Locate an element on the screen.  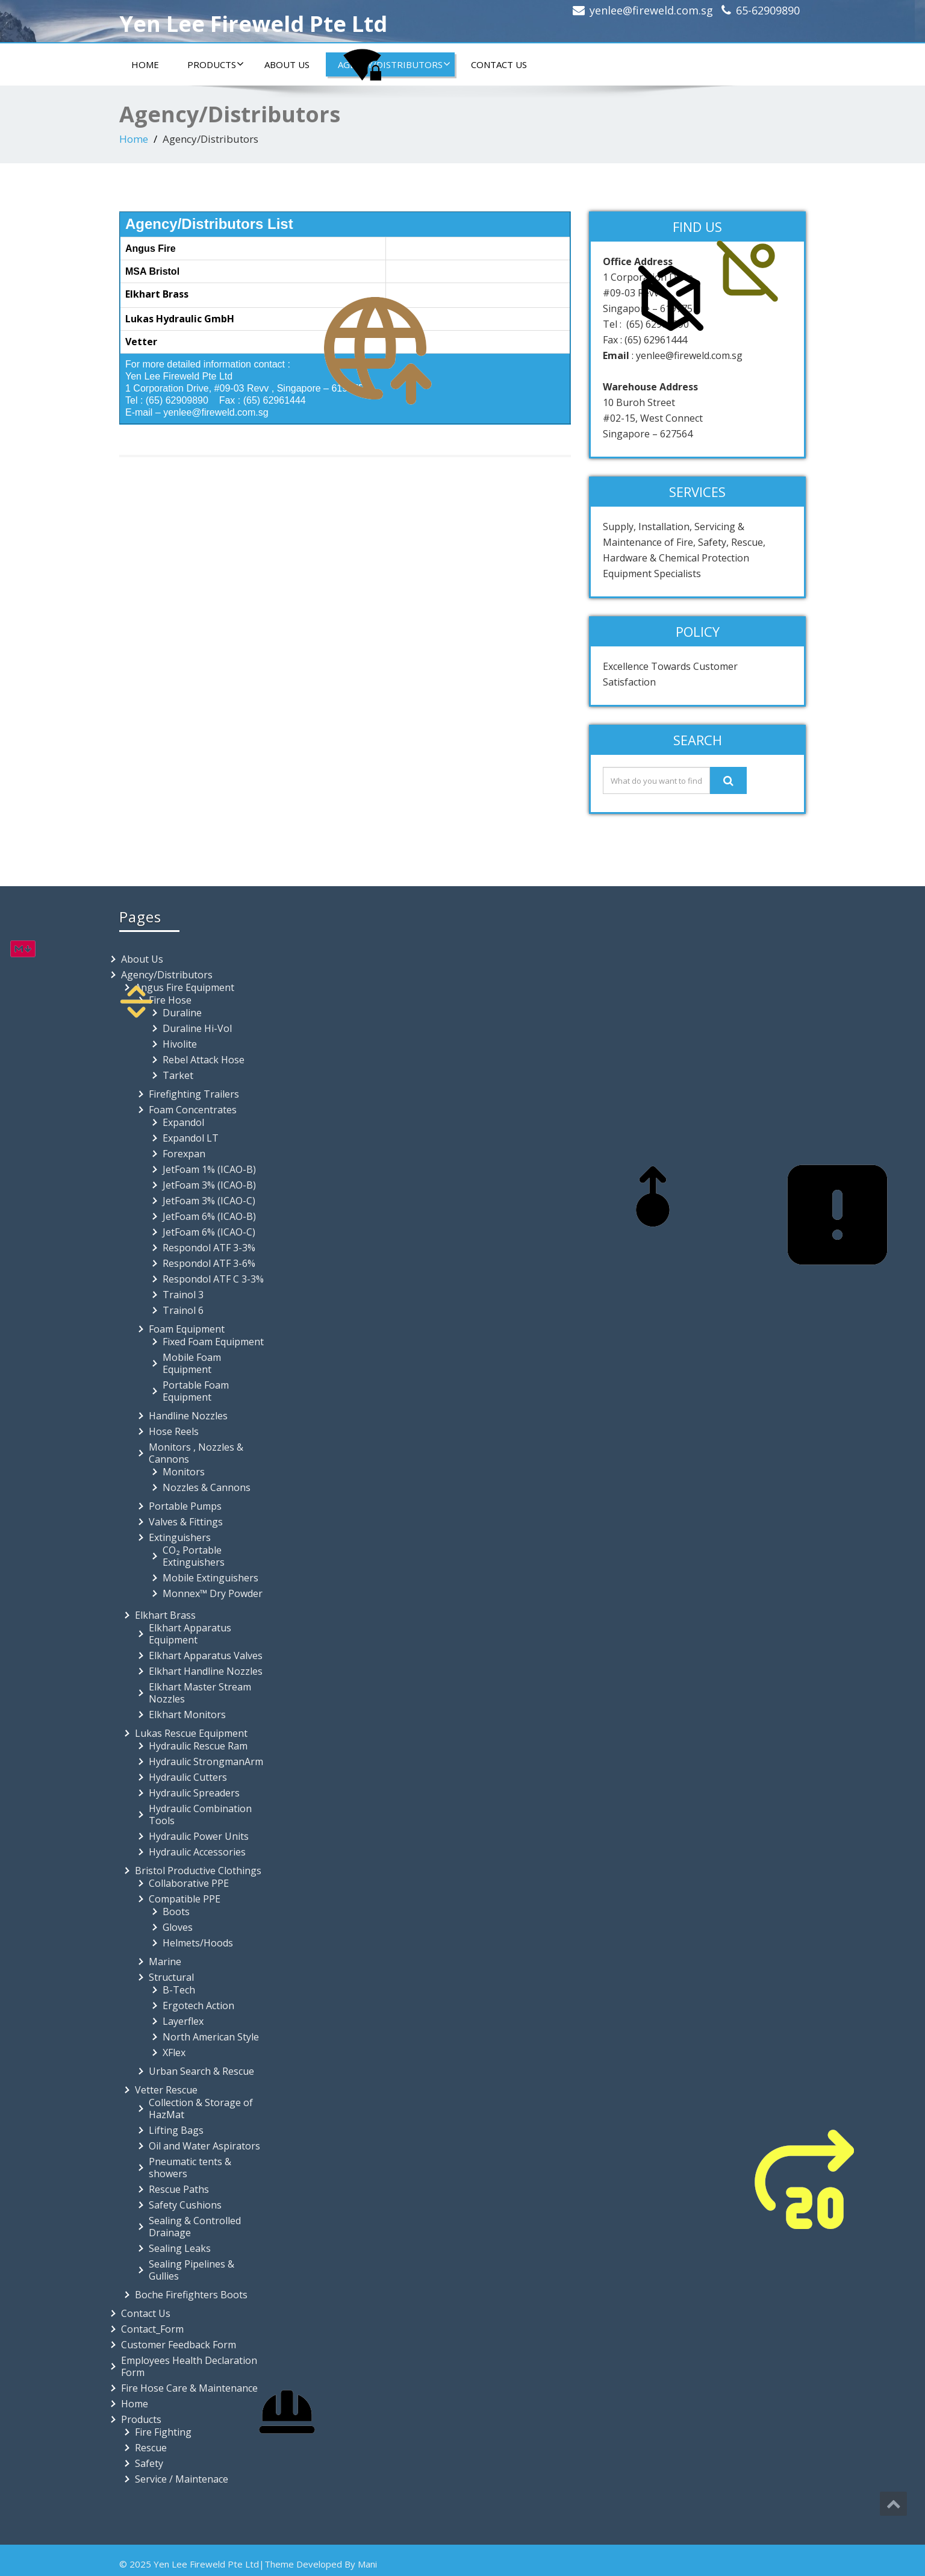
view construction or work zone information is located at coordinates (287, 2412).